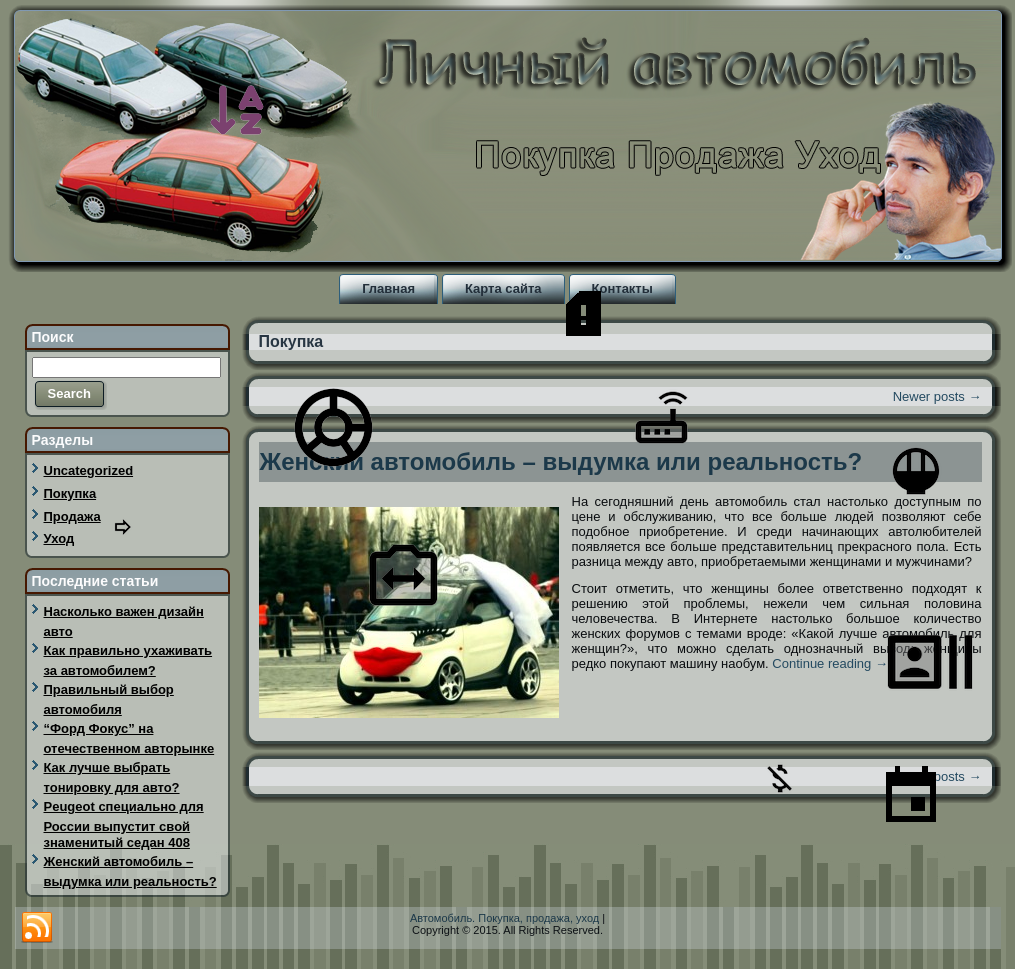 Image resolution: width=1015 pixels, height=969 pixels. I want to click on forward an email or message, so click(123, 527).